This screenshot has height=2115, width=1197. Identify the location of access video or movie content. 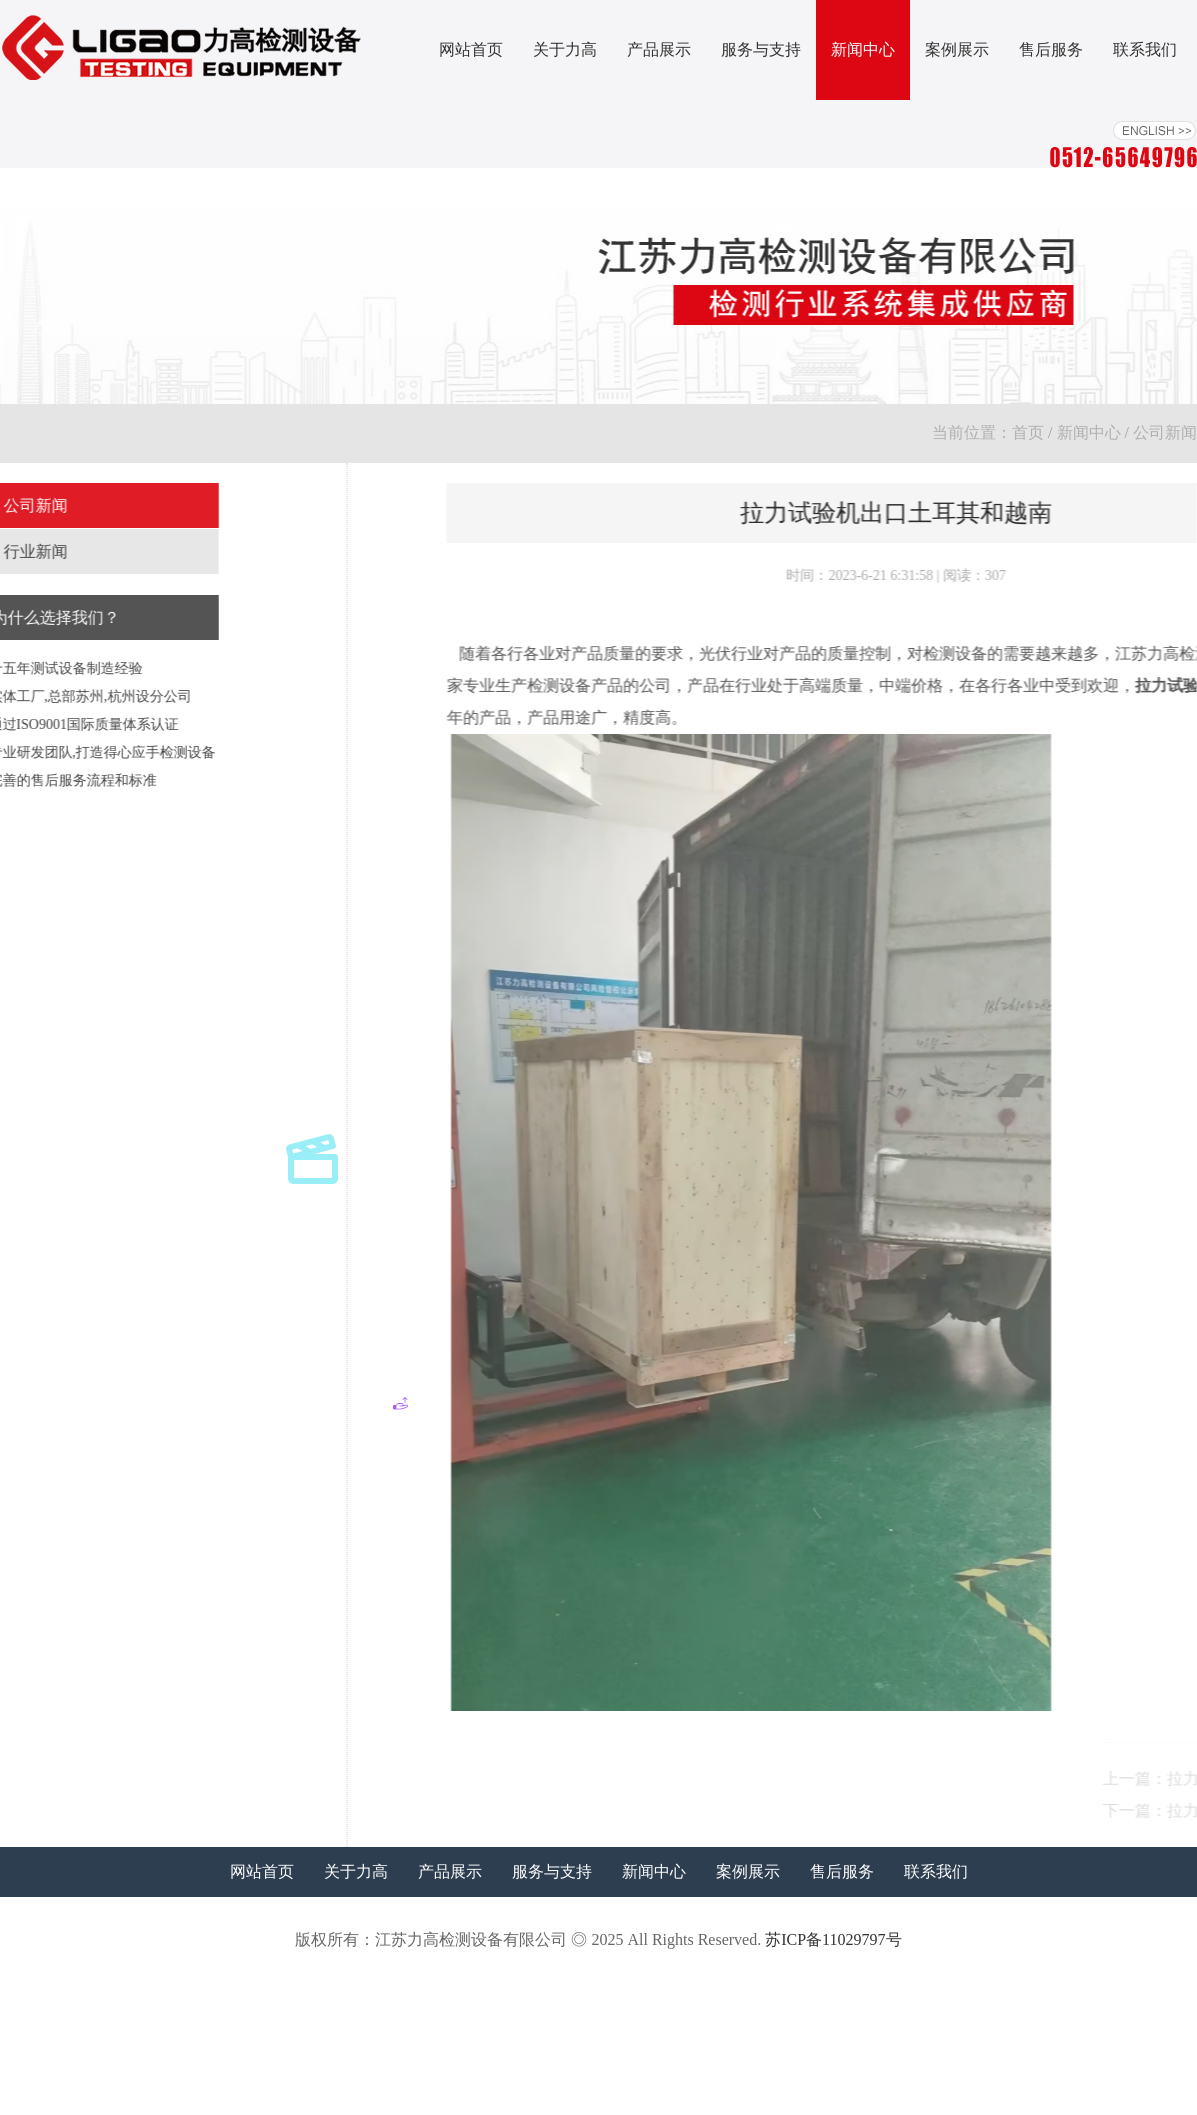
(313, 1161).